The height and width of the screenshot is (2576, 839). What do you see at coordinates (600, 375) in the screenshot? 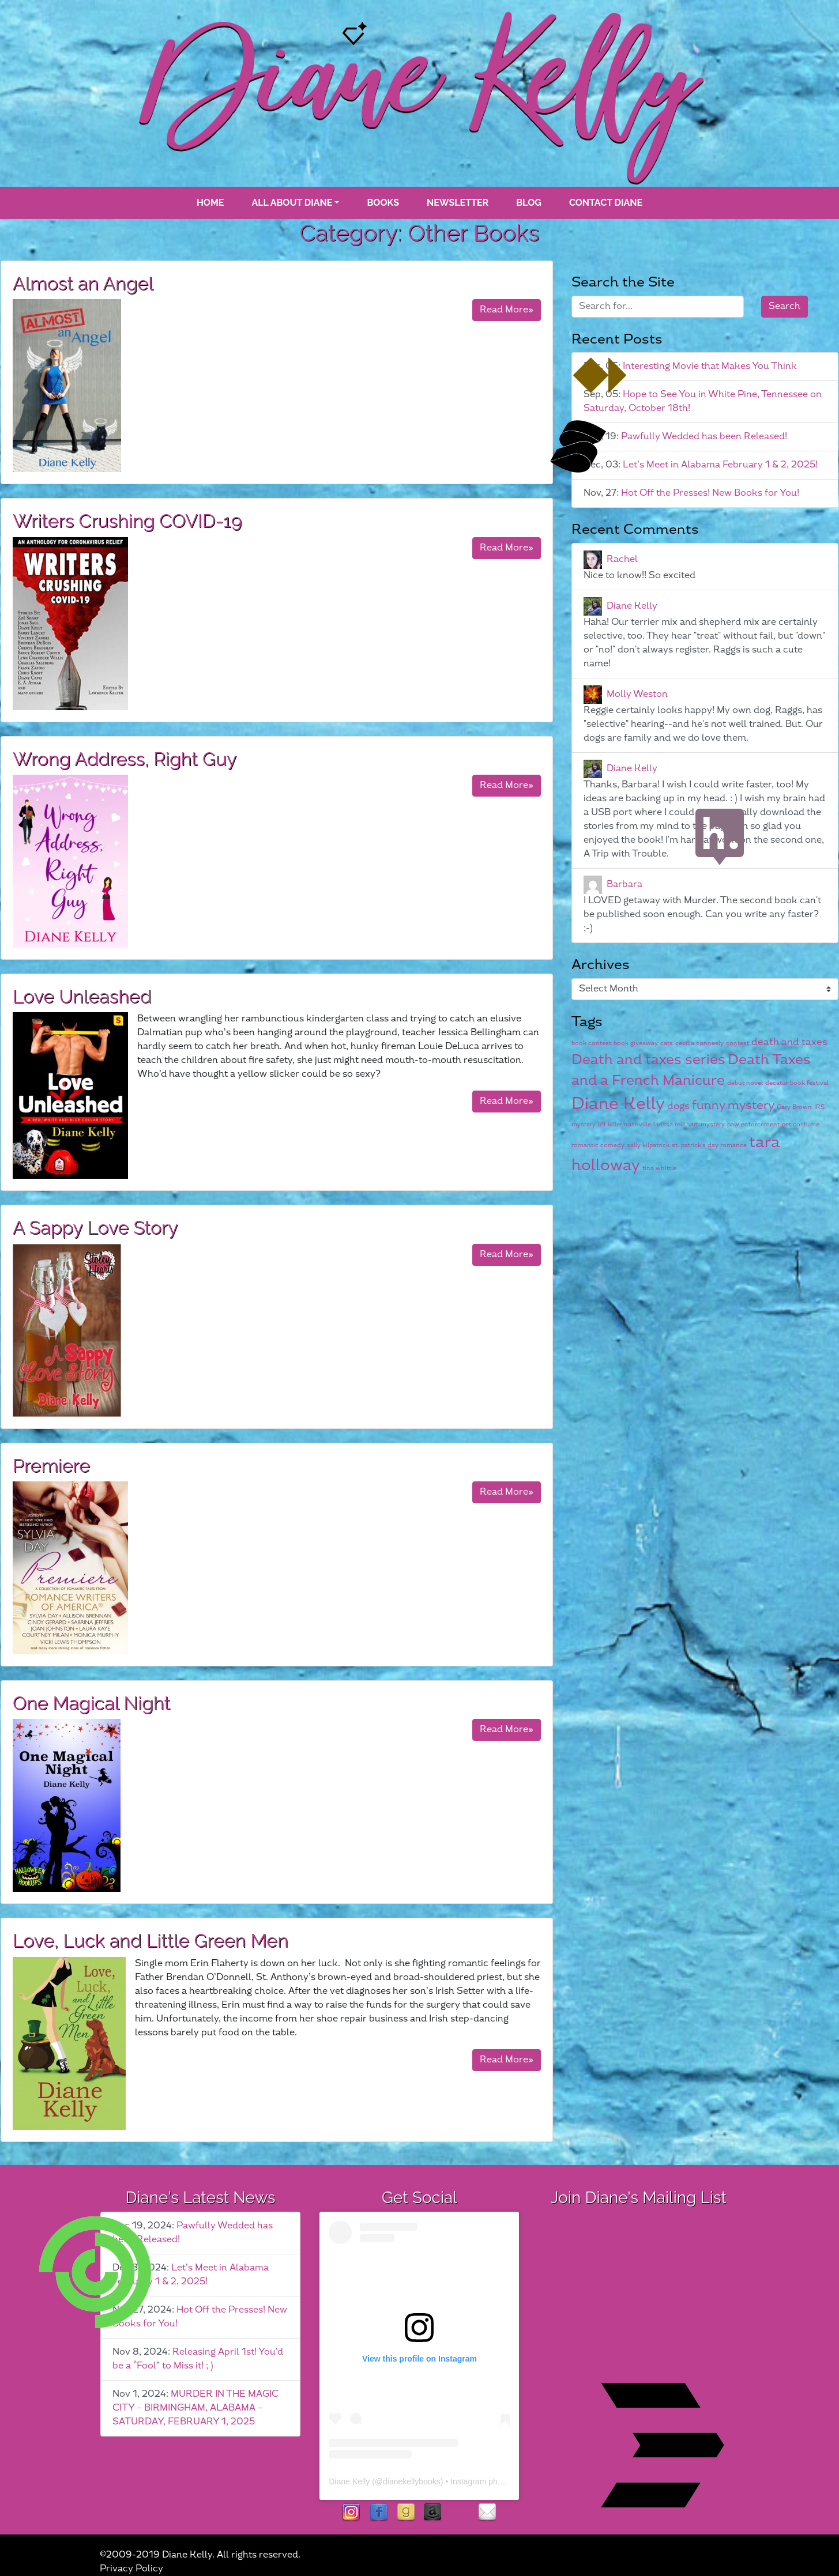
I see `paysafe payment method option` at bounding box center [600, 375].